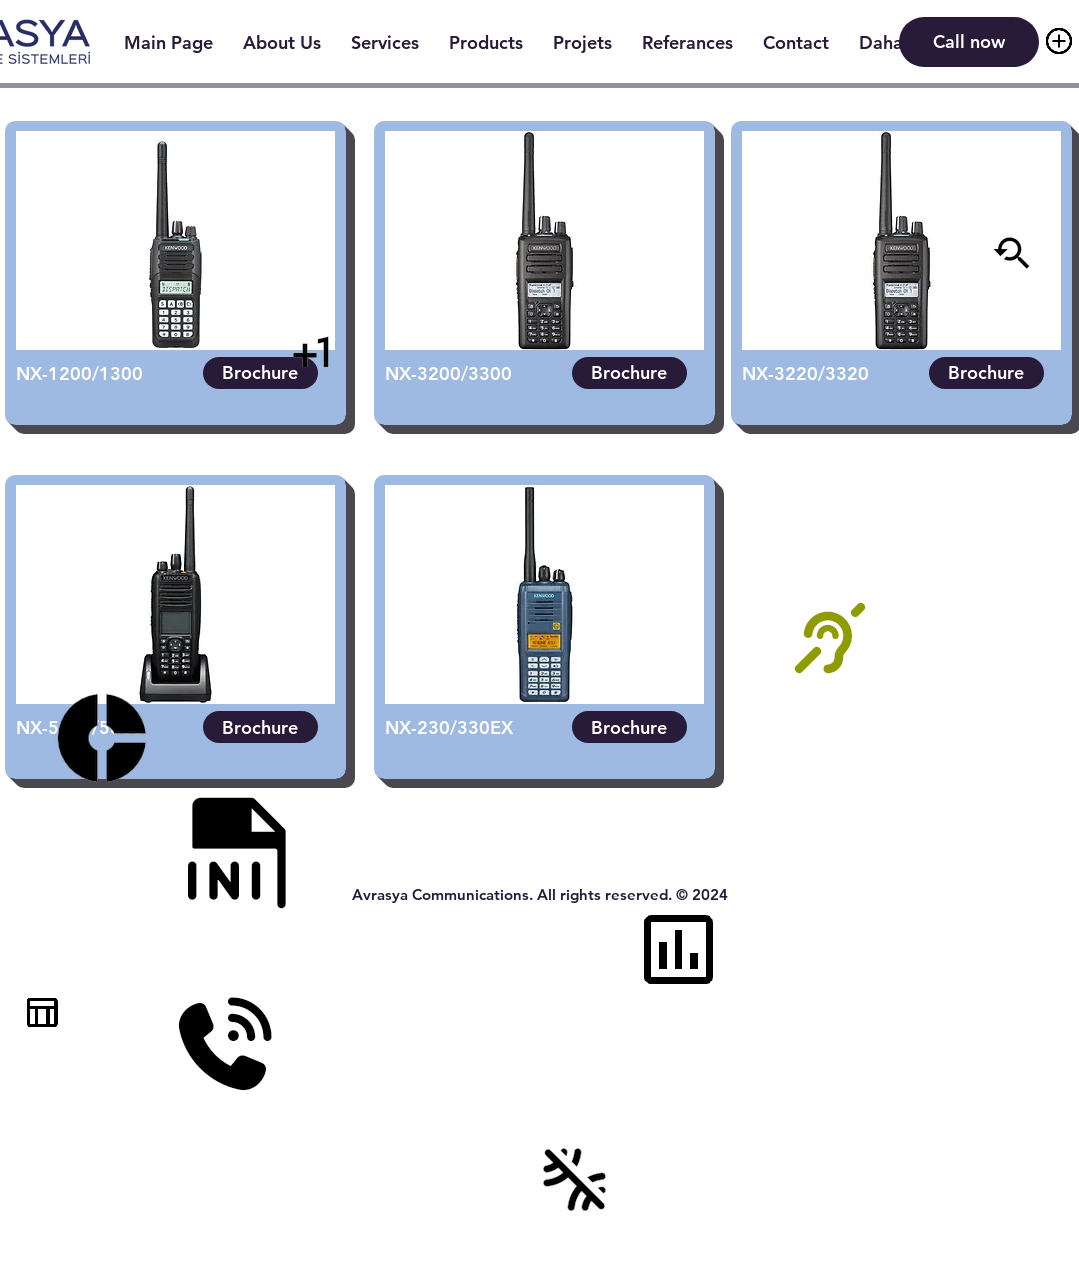 The width and height of the screenshot is (1079, 1265). I want to click on indicates hearing impairment or deaf accessibility, so click(830, 638).